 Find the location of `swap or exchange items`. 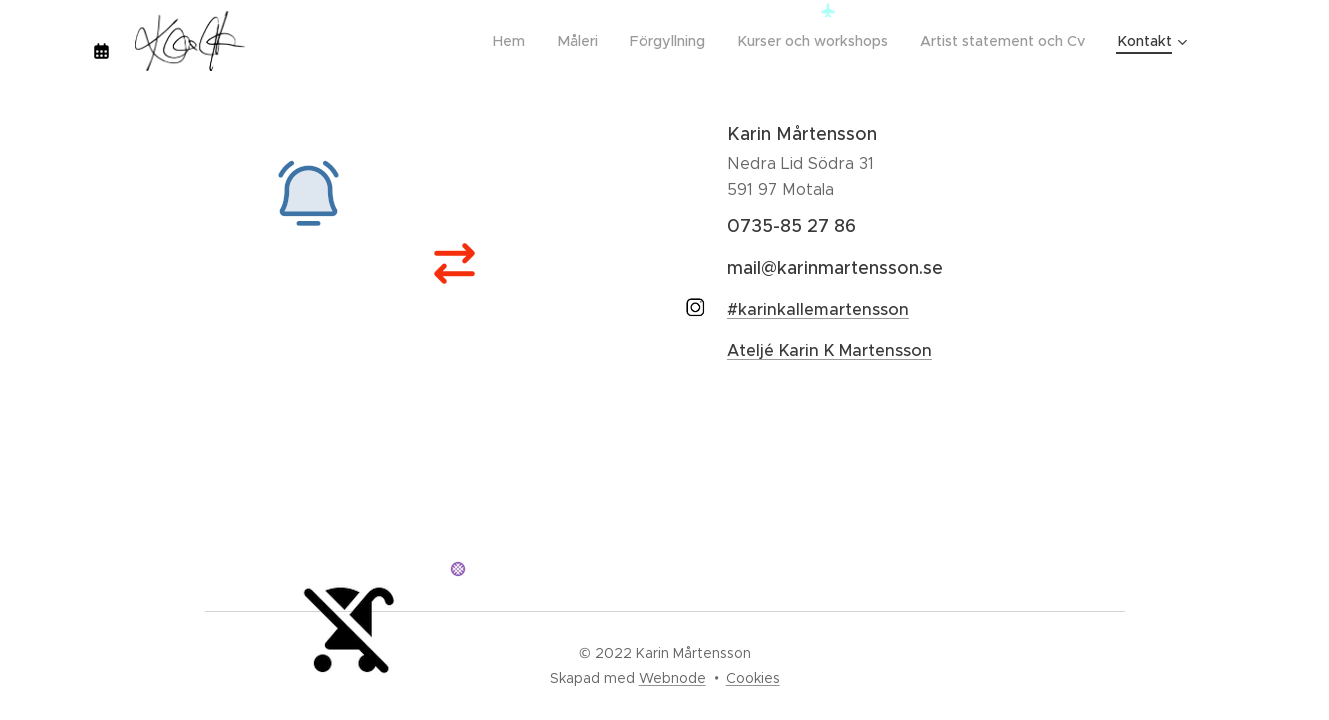

swap or exchange items is located at coordinates (454, 263).